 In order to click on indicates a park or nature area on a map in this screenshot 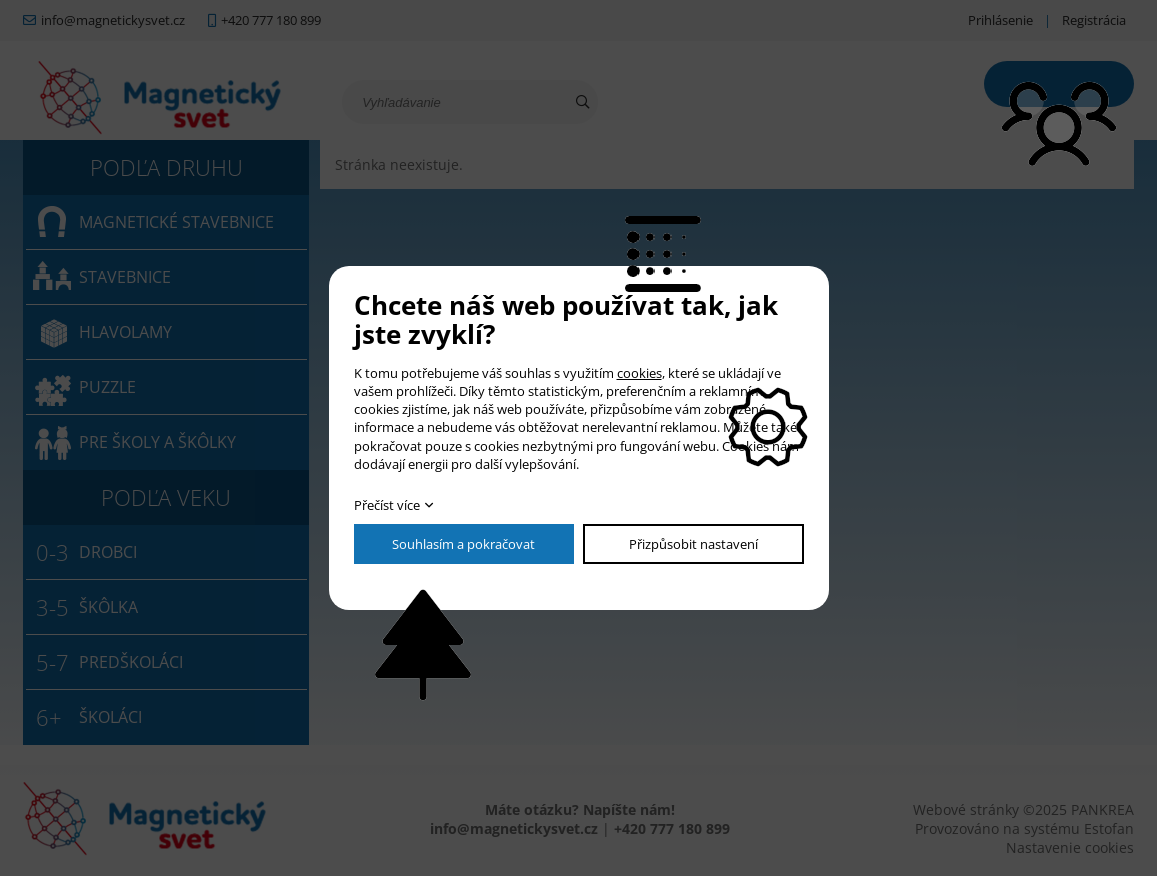, I will do `click(423, 645)`.